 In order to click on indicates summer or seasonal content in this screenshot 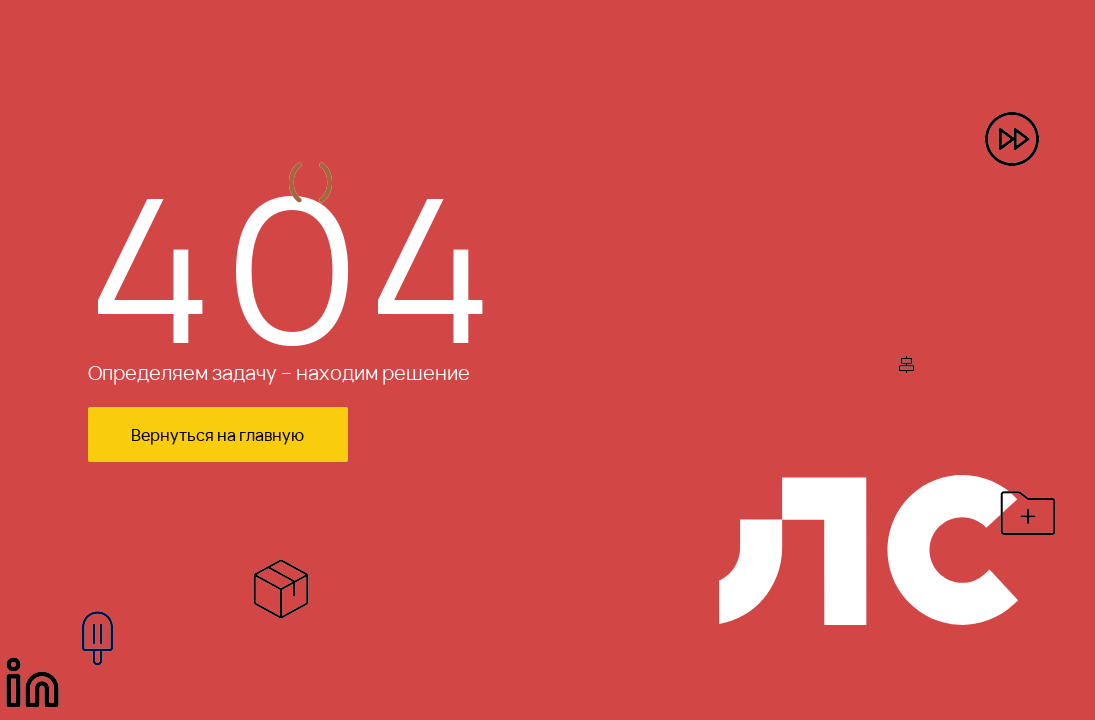, I will do `click(97, 637)`.